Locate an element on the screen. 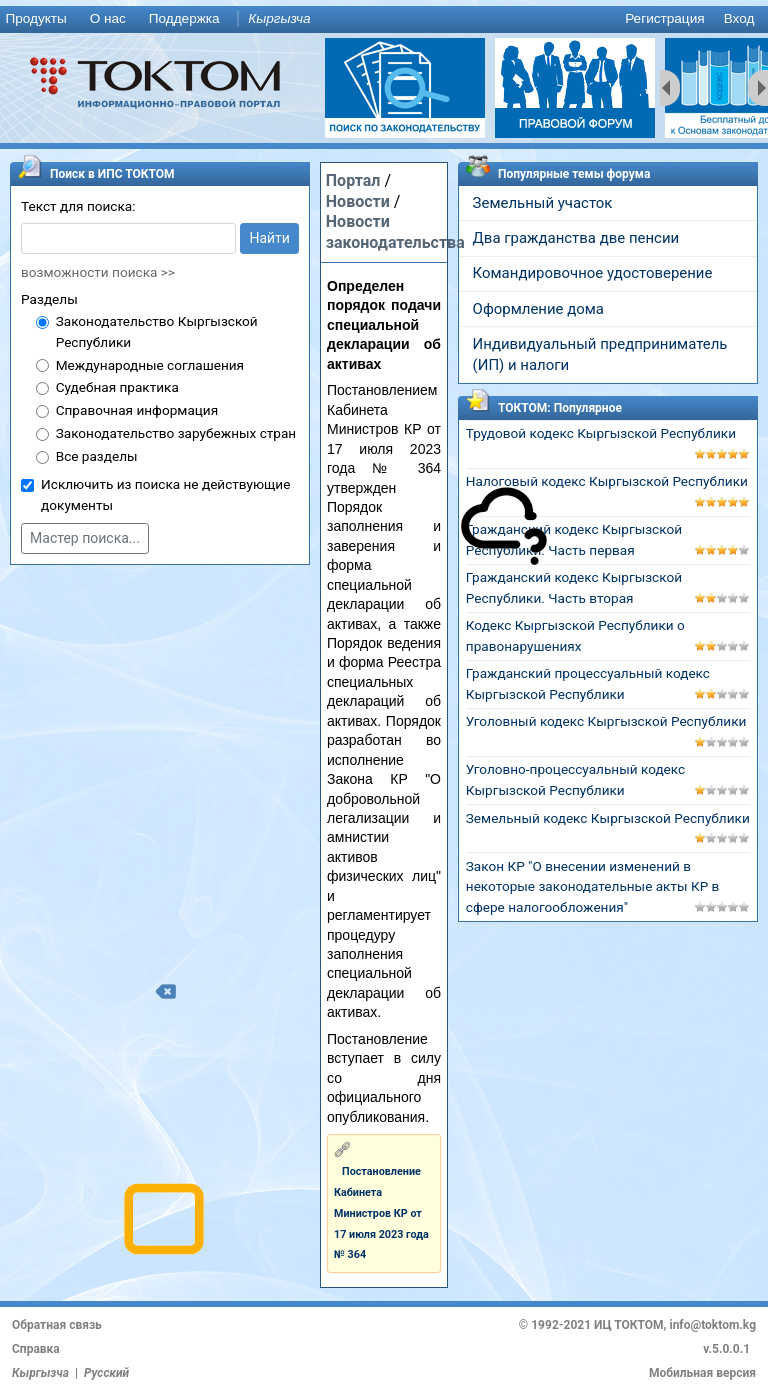 The image size is (768, 1391). cloud storage help or support is located at coordinates (506, 520).